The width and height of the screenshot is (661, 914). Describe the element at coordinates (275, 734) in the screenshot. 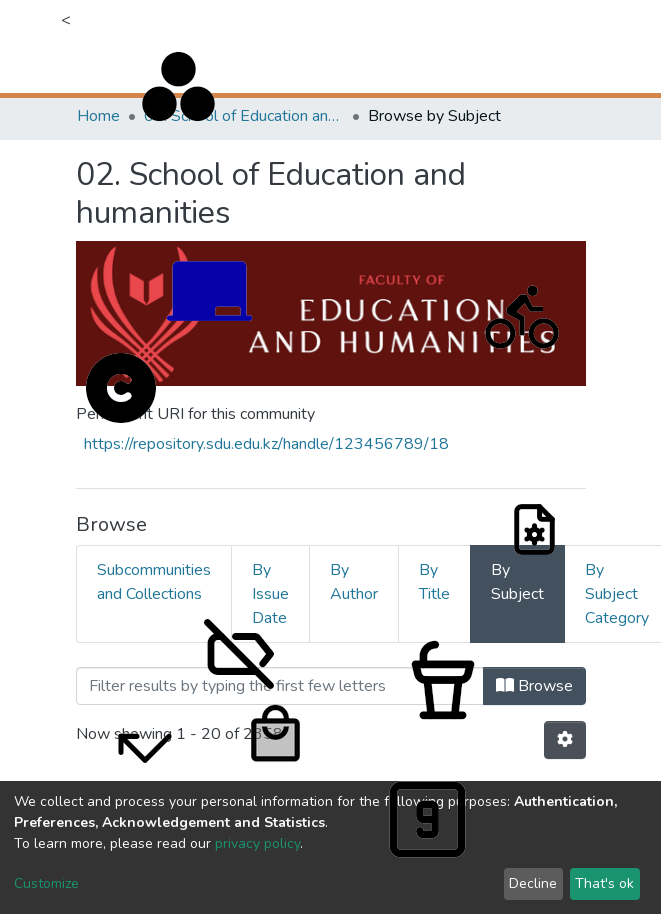

I see `access shopping or retail features` at that location.